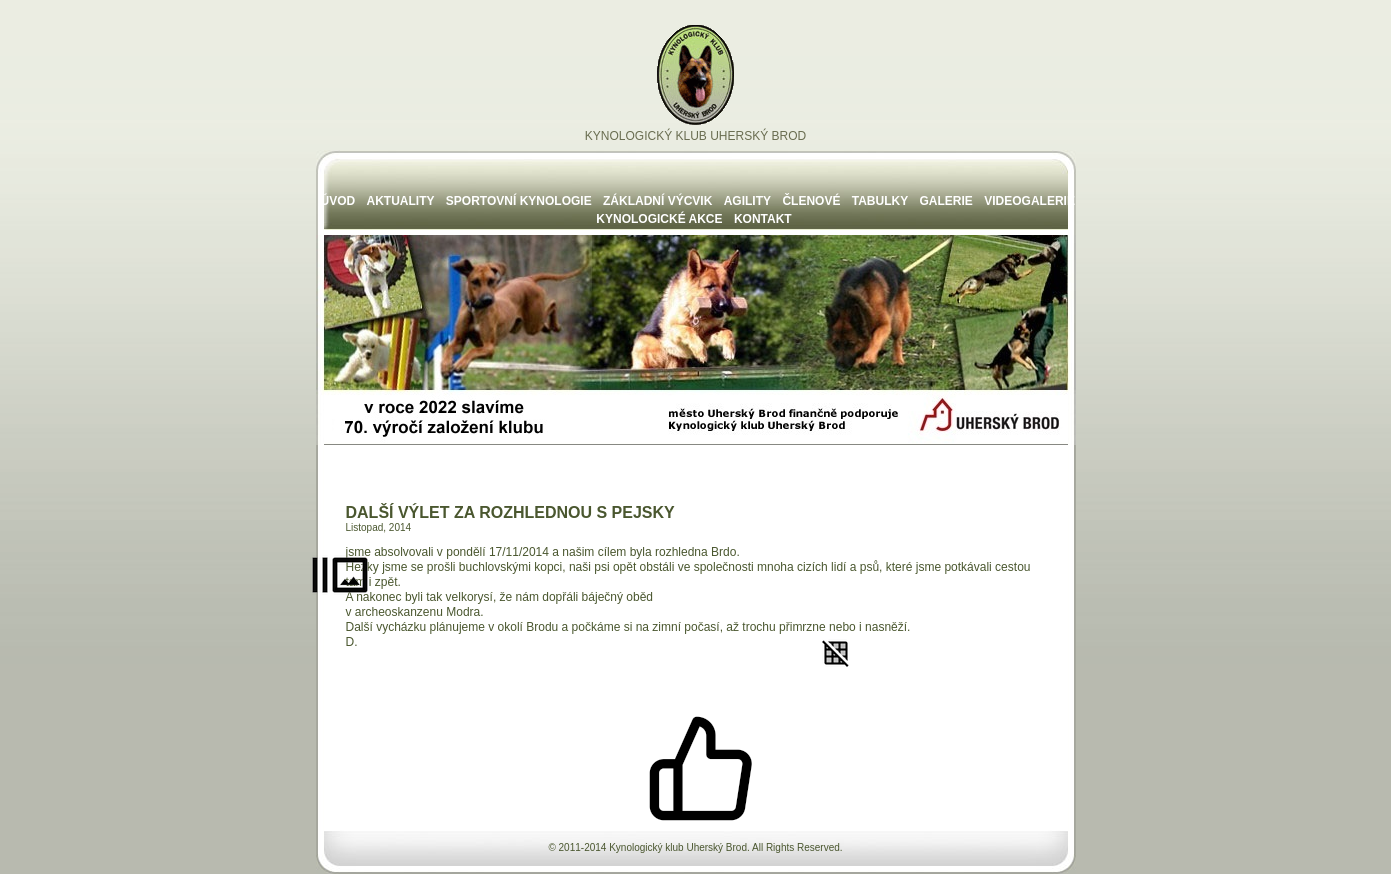  What do you see at coordinates (340, 575) in the screenshot?
I see `enable burst mode for rapid photo capture` at bounding box center [340, 575].